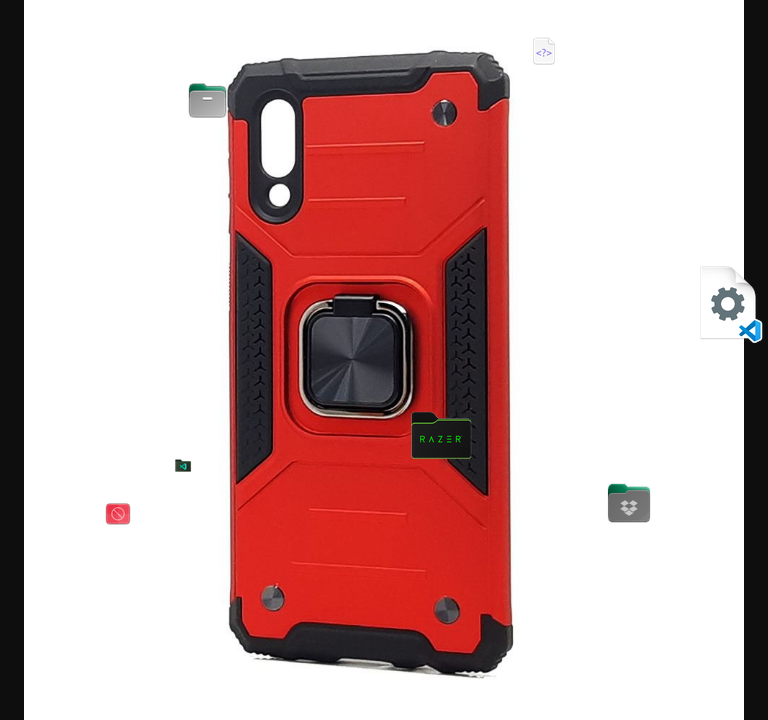 The width and height of the screenshot is (768, 720). What do you see at coordinates (629, 503) in the screenshot?
I see `open dropbox synced folder` at bounding box center [629, 503].